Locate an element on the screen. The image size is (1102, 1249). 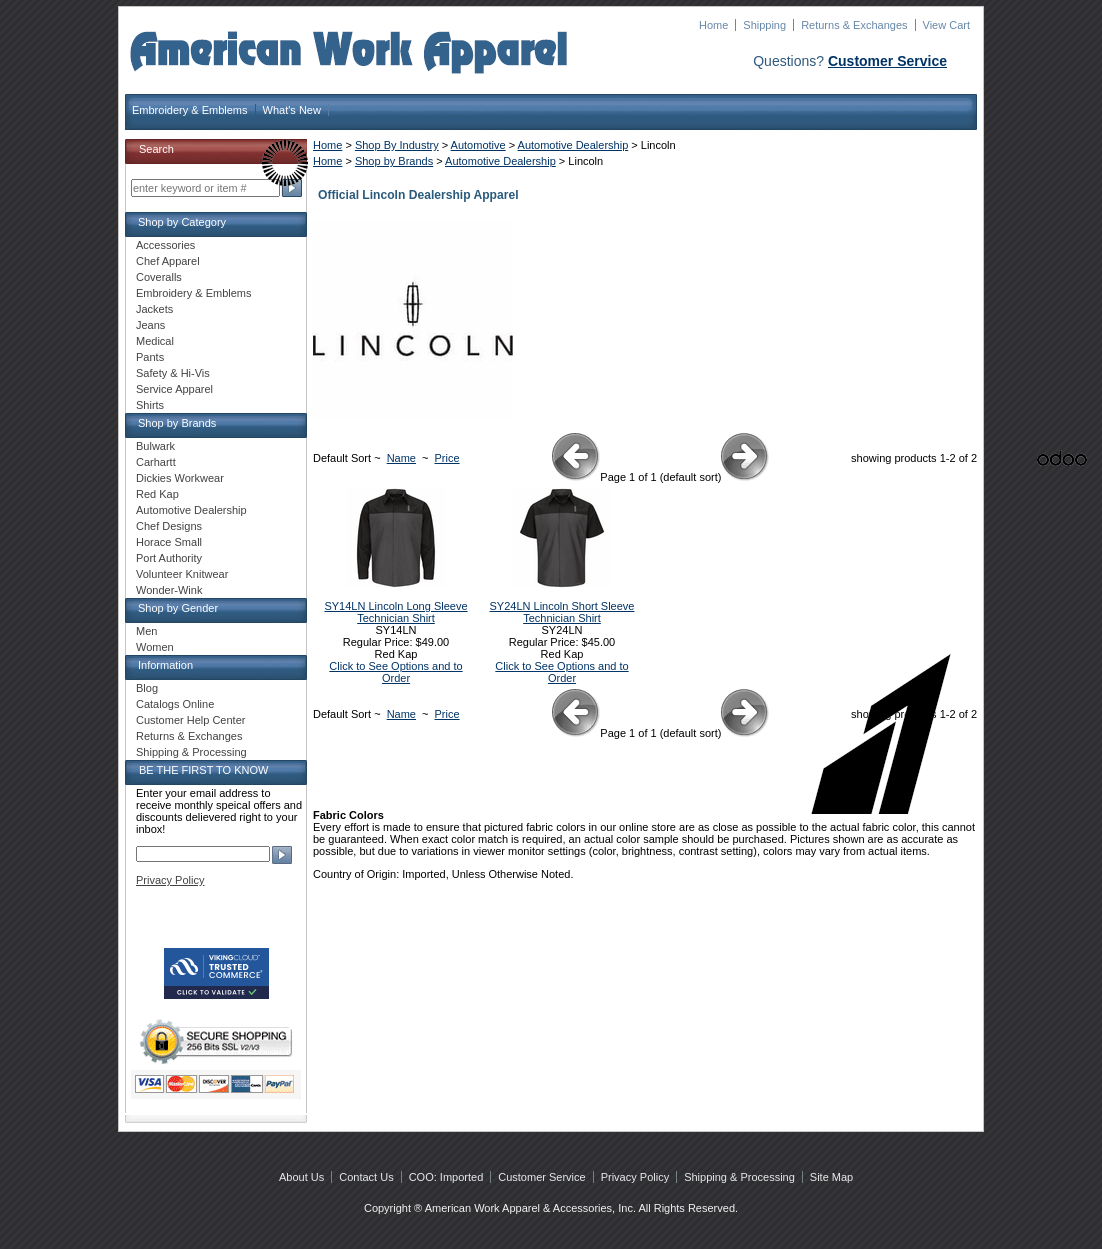
photon logo is located at coordinates (285, 163).